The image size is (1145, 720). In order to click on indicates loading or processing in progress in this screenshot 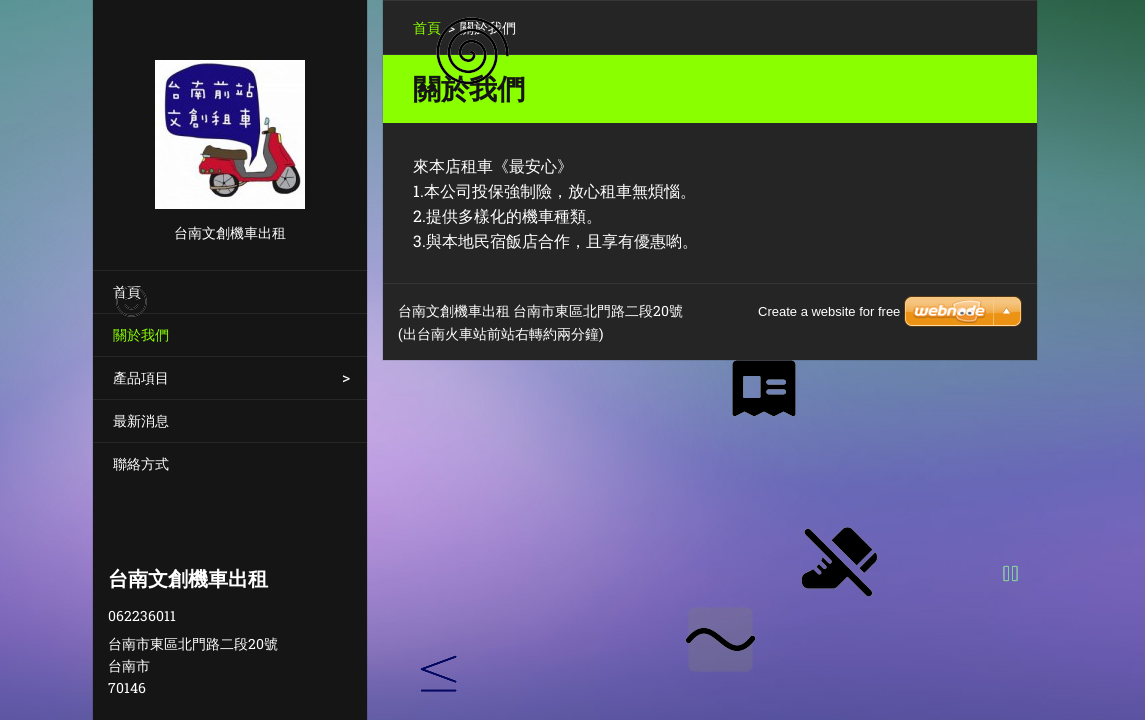, I will do `click(468, 49)`.